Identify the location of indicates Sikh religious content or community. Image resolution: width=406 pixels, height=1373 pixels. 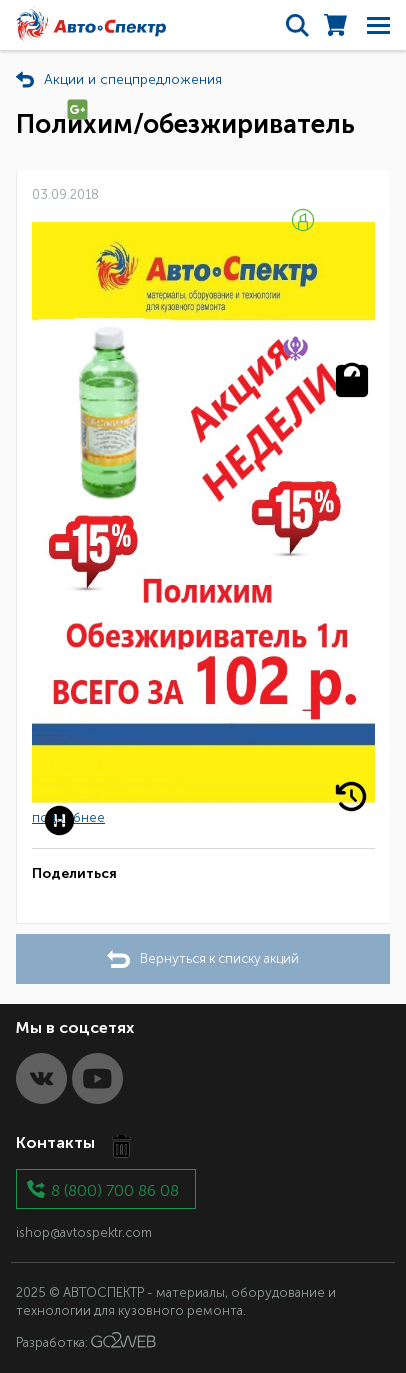
(295, 348).